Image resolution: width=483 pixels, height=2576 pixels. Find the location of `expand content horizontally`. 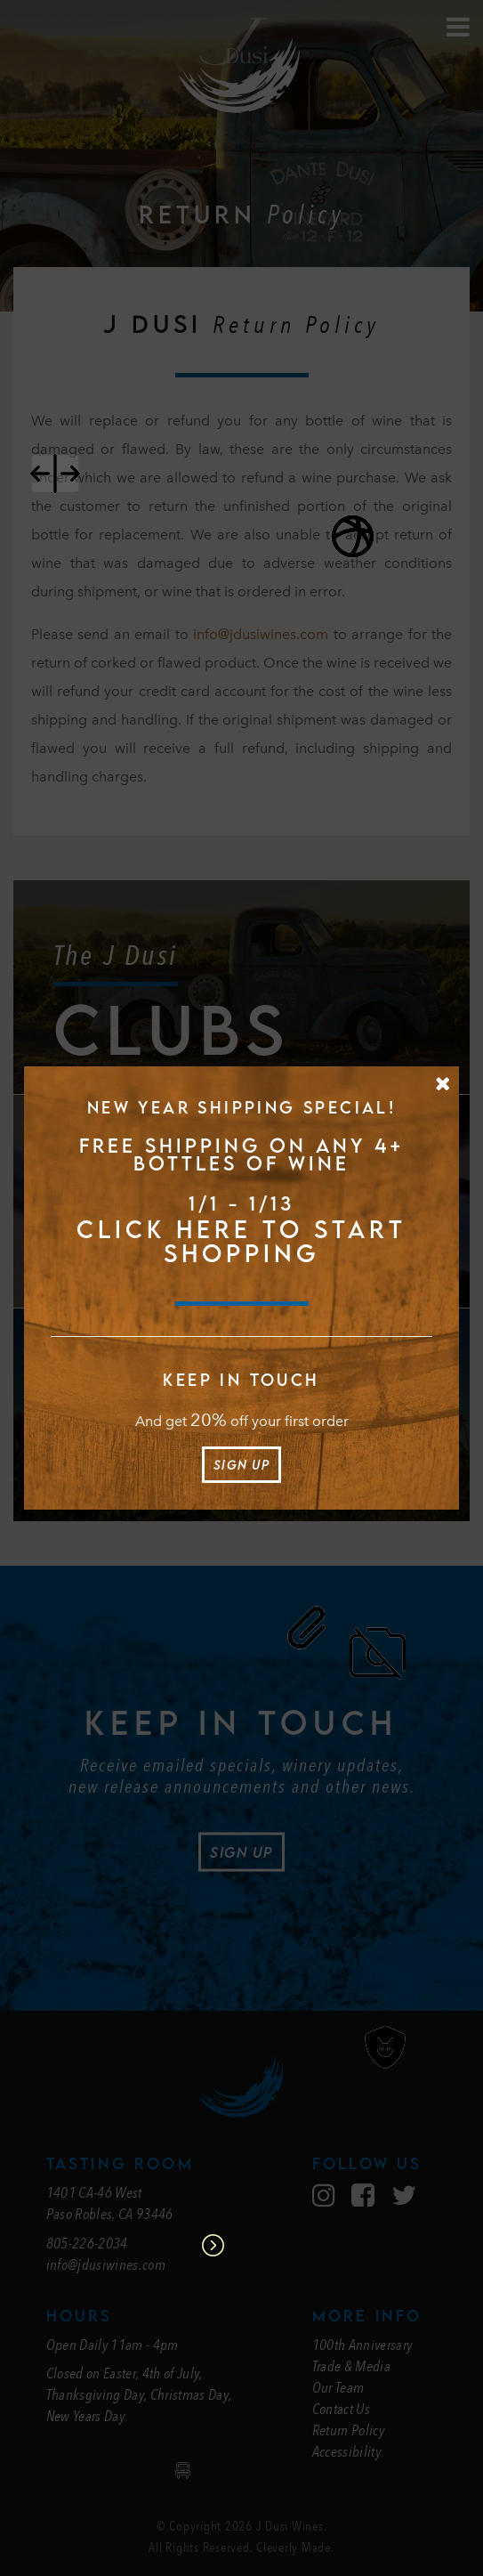

expand content horizontally is located at coordinates (55, 474).